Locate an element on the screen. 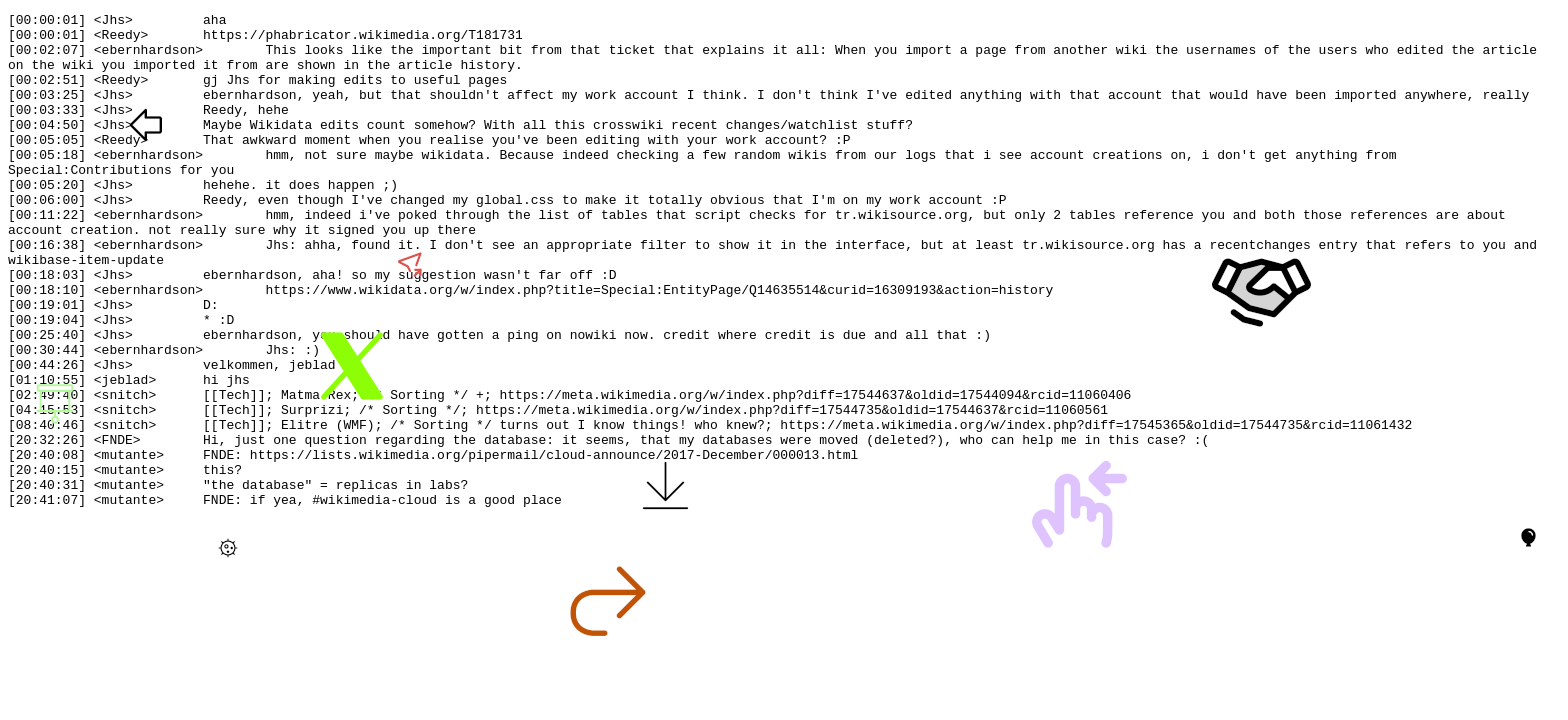  redo the last undone action is located at coordinates (607, 603).